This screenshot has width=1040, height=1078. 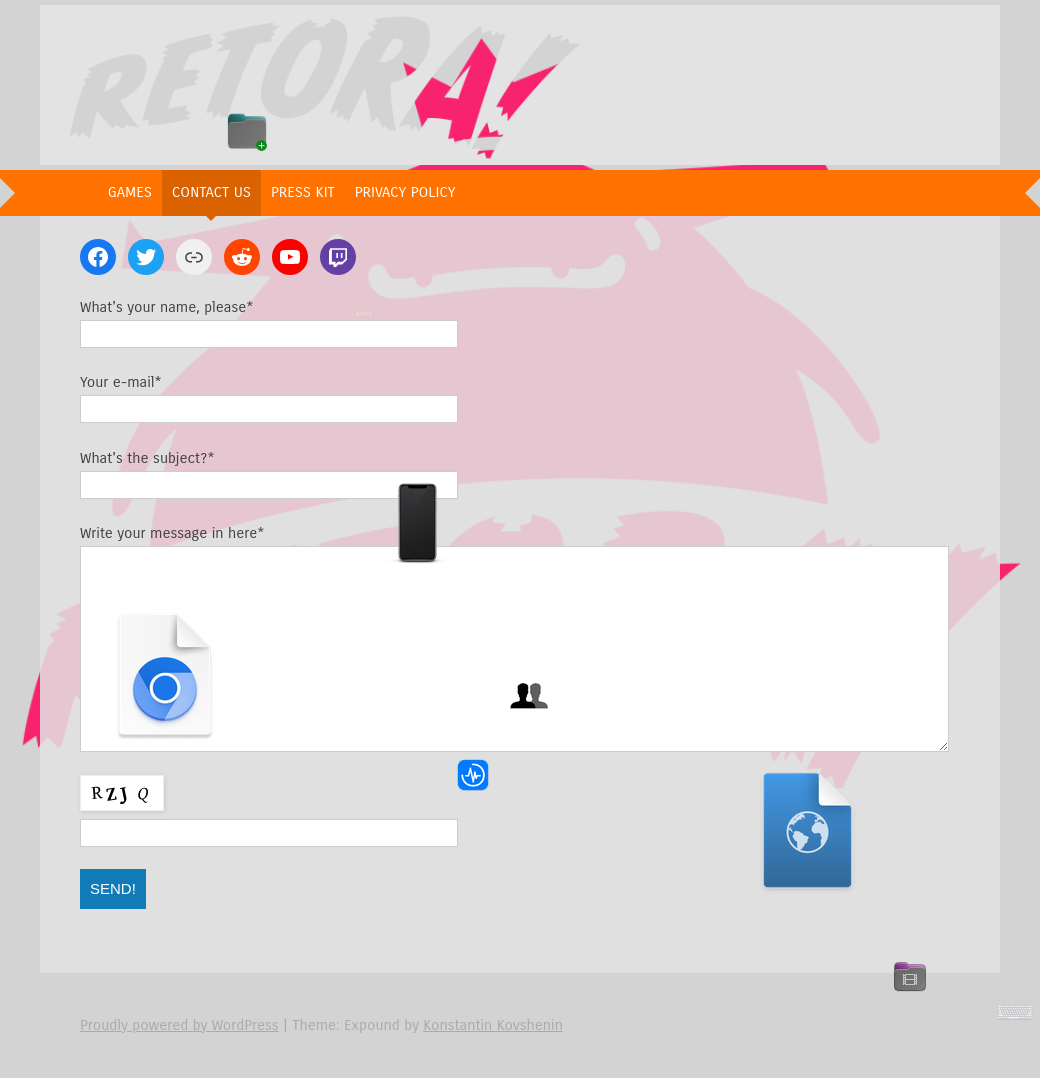 What do you see at coordinates (1015, 1012) in the screenshot?
I see `connect a bluetooth keyboard` at bounding box center [1015, 1012].